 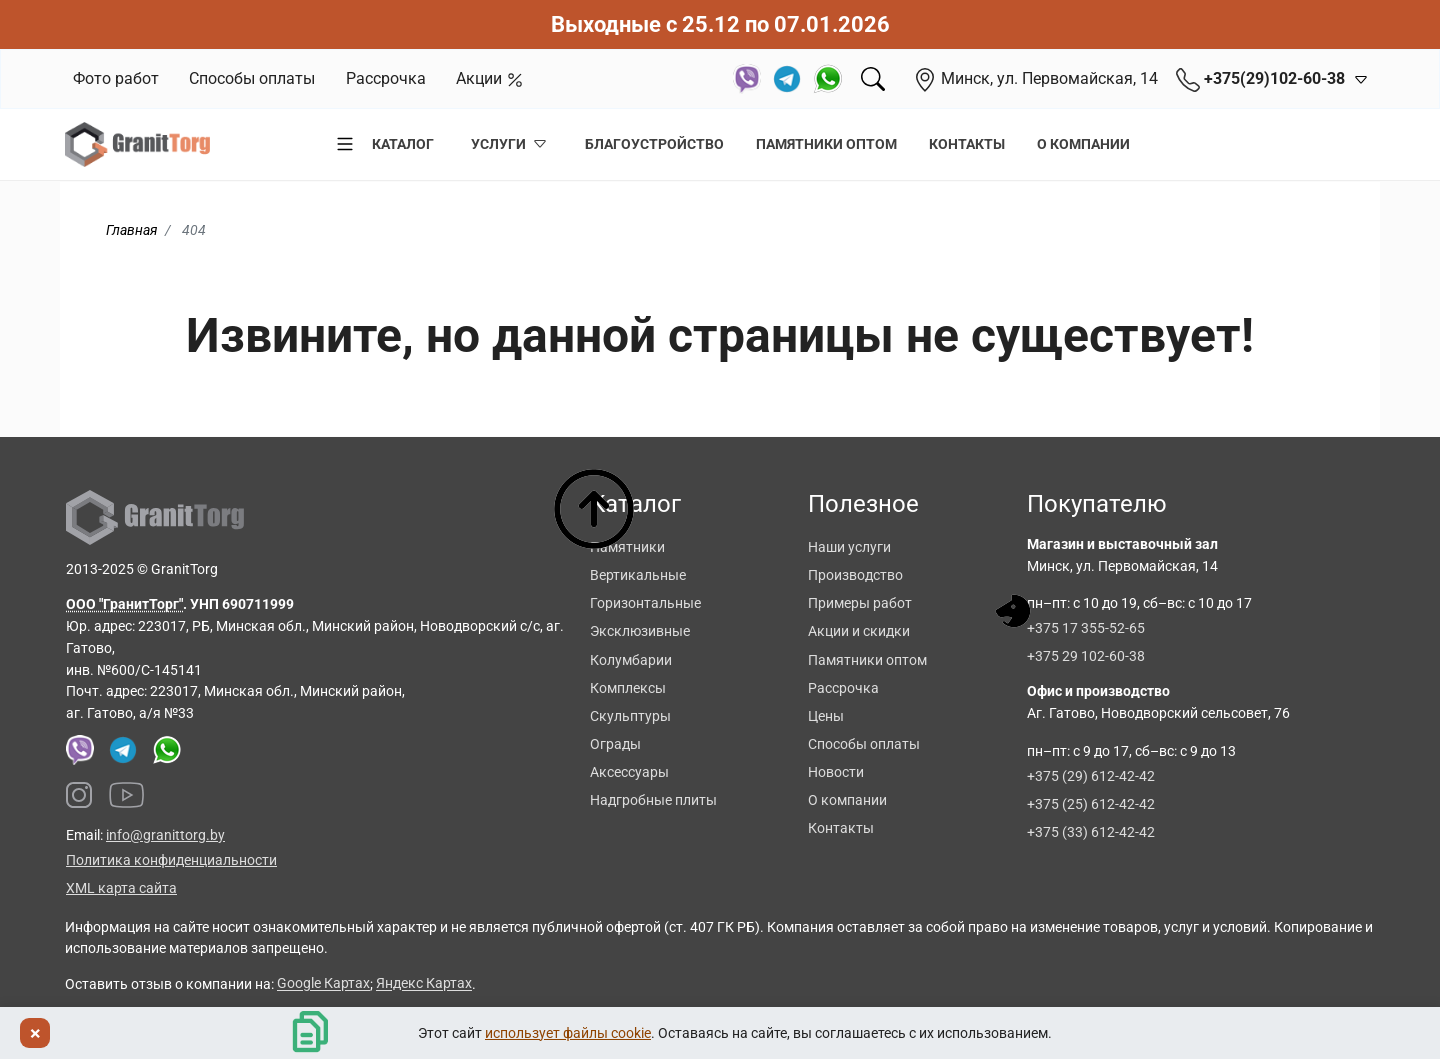 What do you see at coordinates (1014, 611) in the screenshot?
I see `access equestrian or horse-related features` at bounding box center [1014, 611].